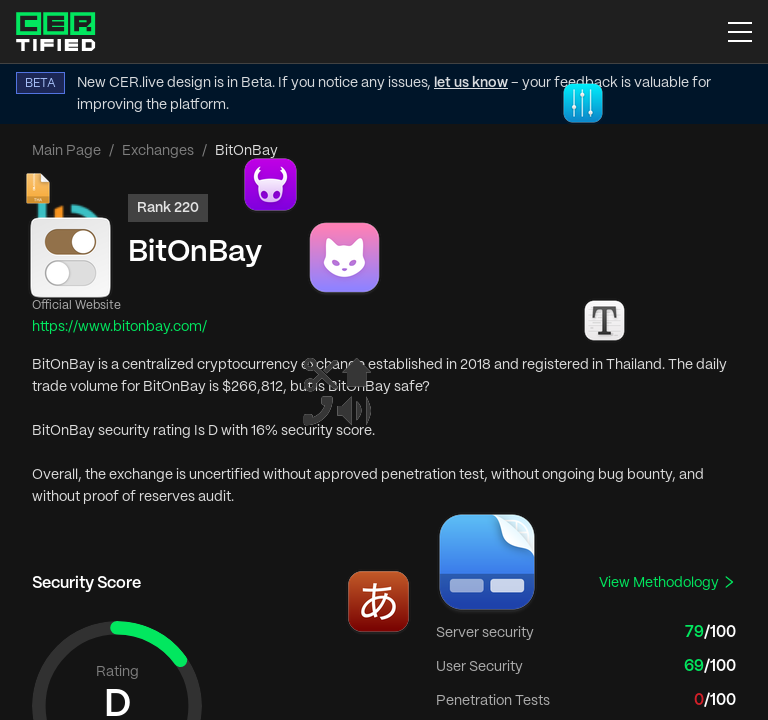 Image resolution: width=768 pixels, height=720 pixels. Describe the element at coordinates (38, 189) in the screenshot. I see `a compressed archive file in THA format` at that location.